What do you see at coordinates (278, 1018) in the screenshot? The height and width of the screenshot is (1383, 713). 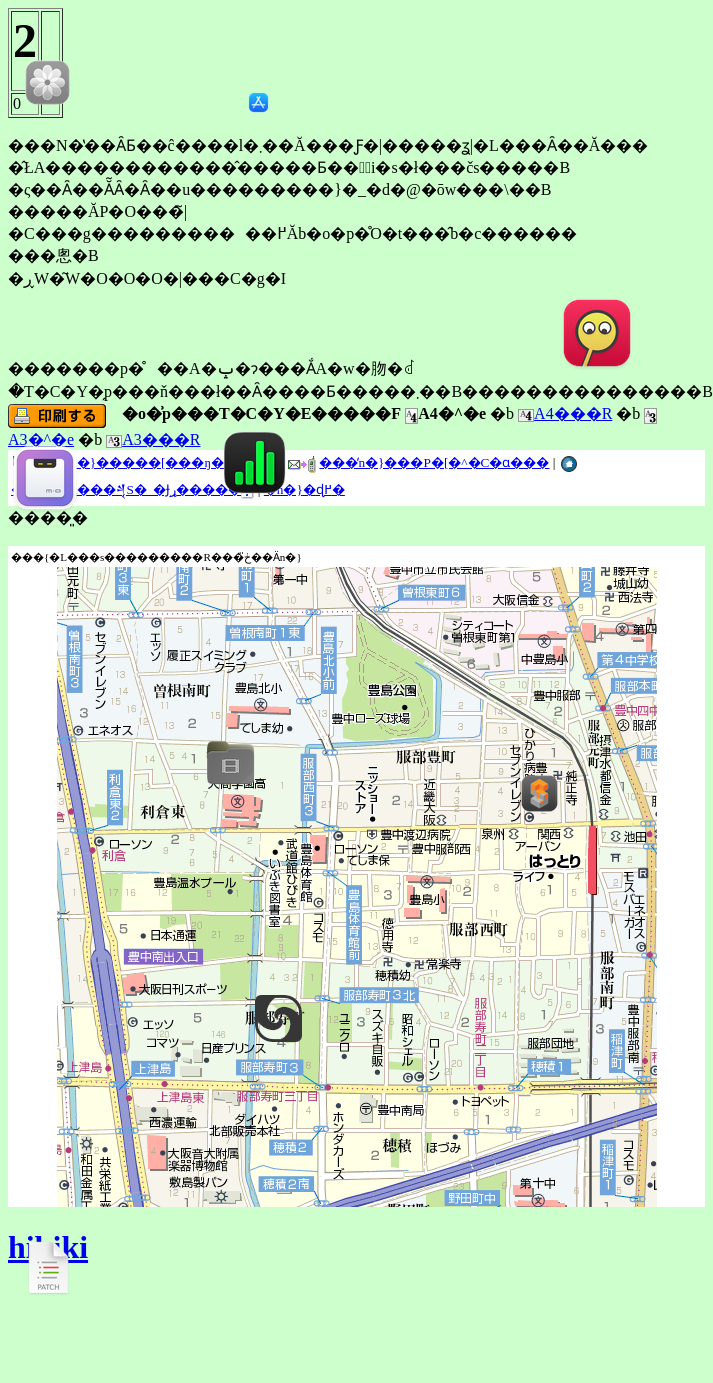 I see `open meld file comparison tool` at bounding box center [278, 1018].